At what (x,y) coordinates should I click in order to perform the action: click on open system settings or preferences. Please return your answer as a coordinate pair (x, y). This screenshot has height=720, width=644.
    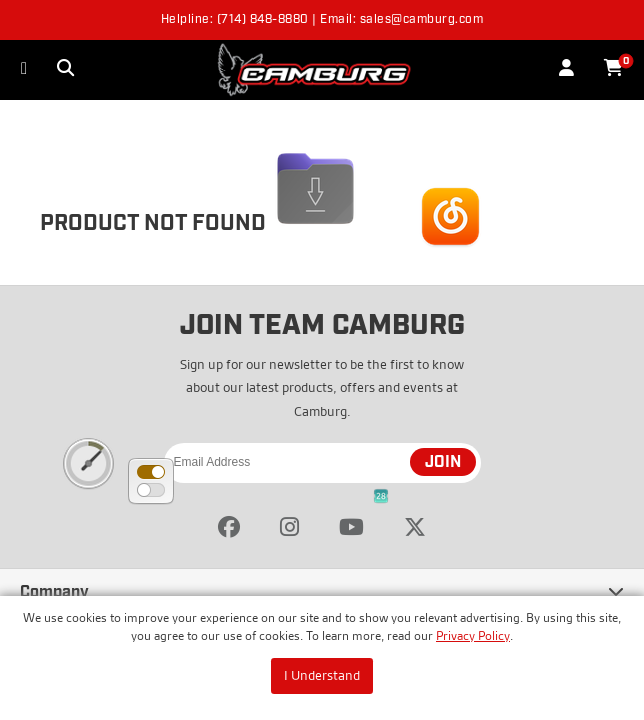
    Looking at the image, I should click on (151, 481).